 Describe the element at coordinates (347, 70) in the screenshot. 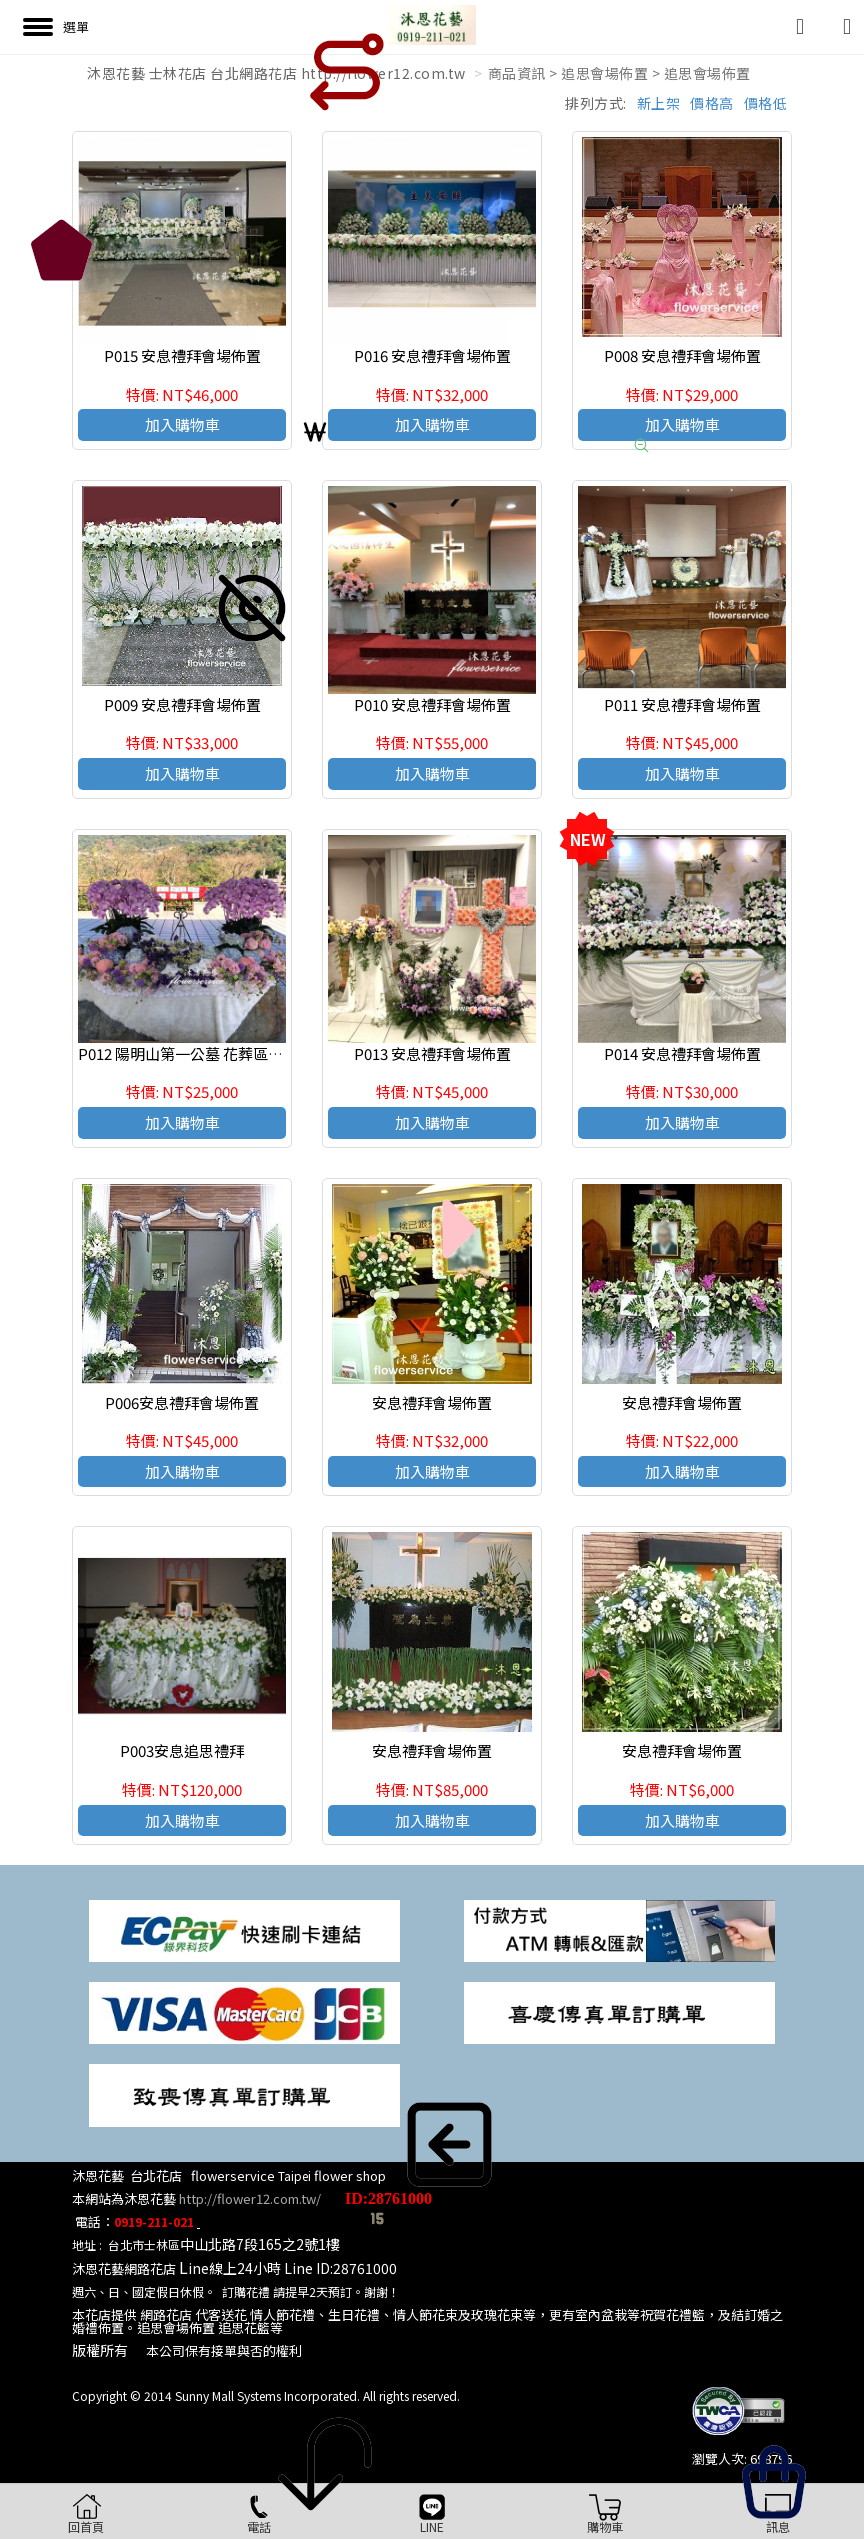

I see `turn left ahead in navigation` at that location.